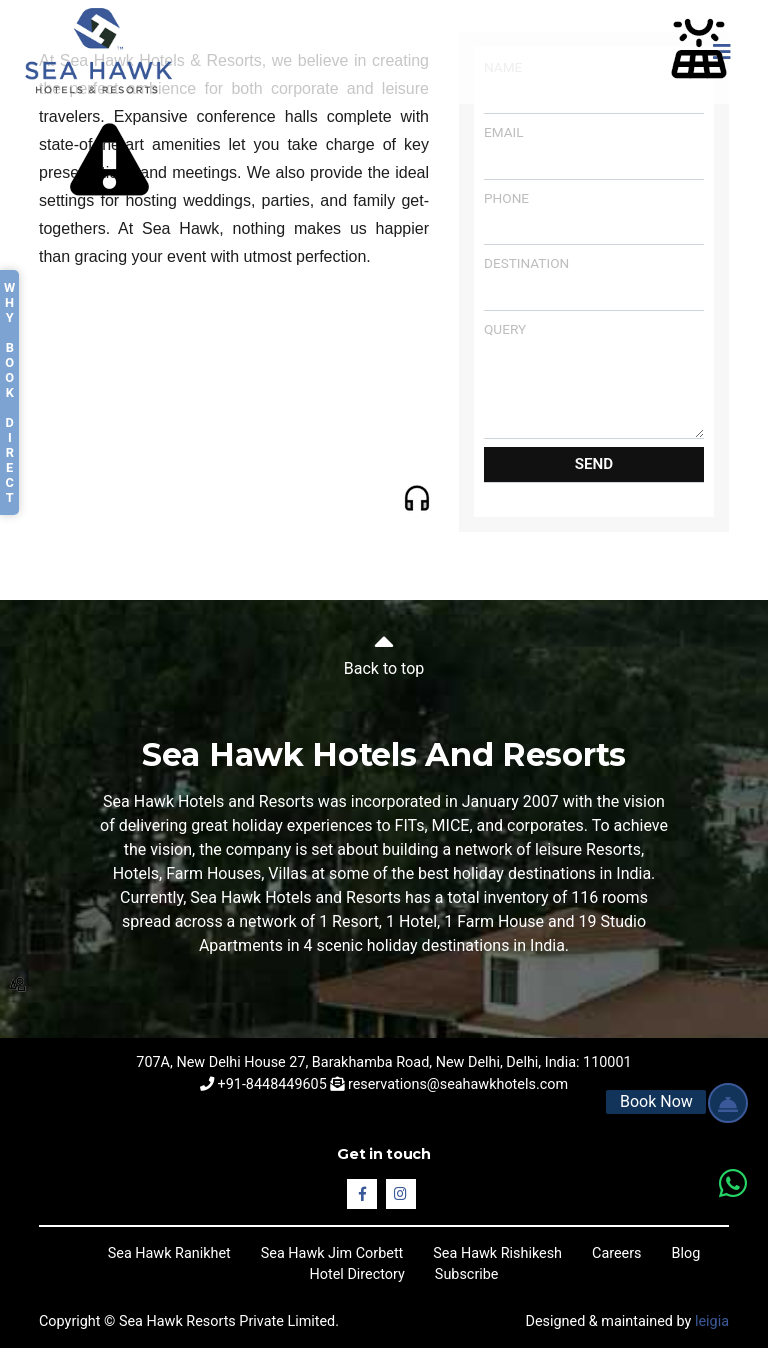 The height and width of the screenshot is (1348, 768). Describe the element at coordinates (109, 162) in the screenshot. I see `indicates a warning or alert requiring attention` at that location.